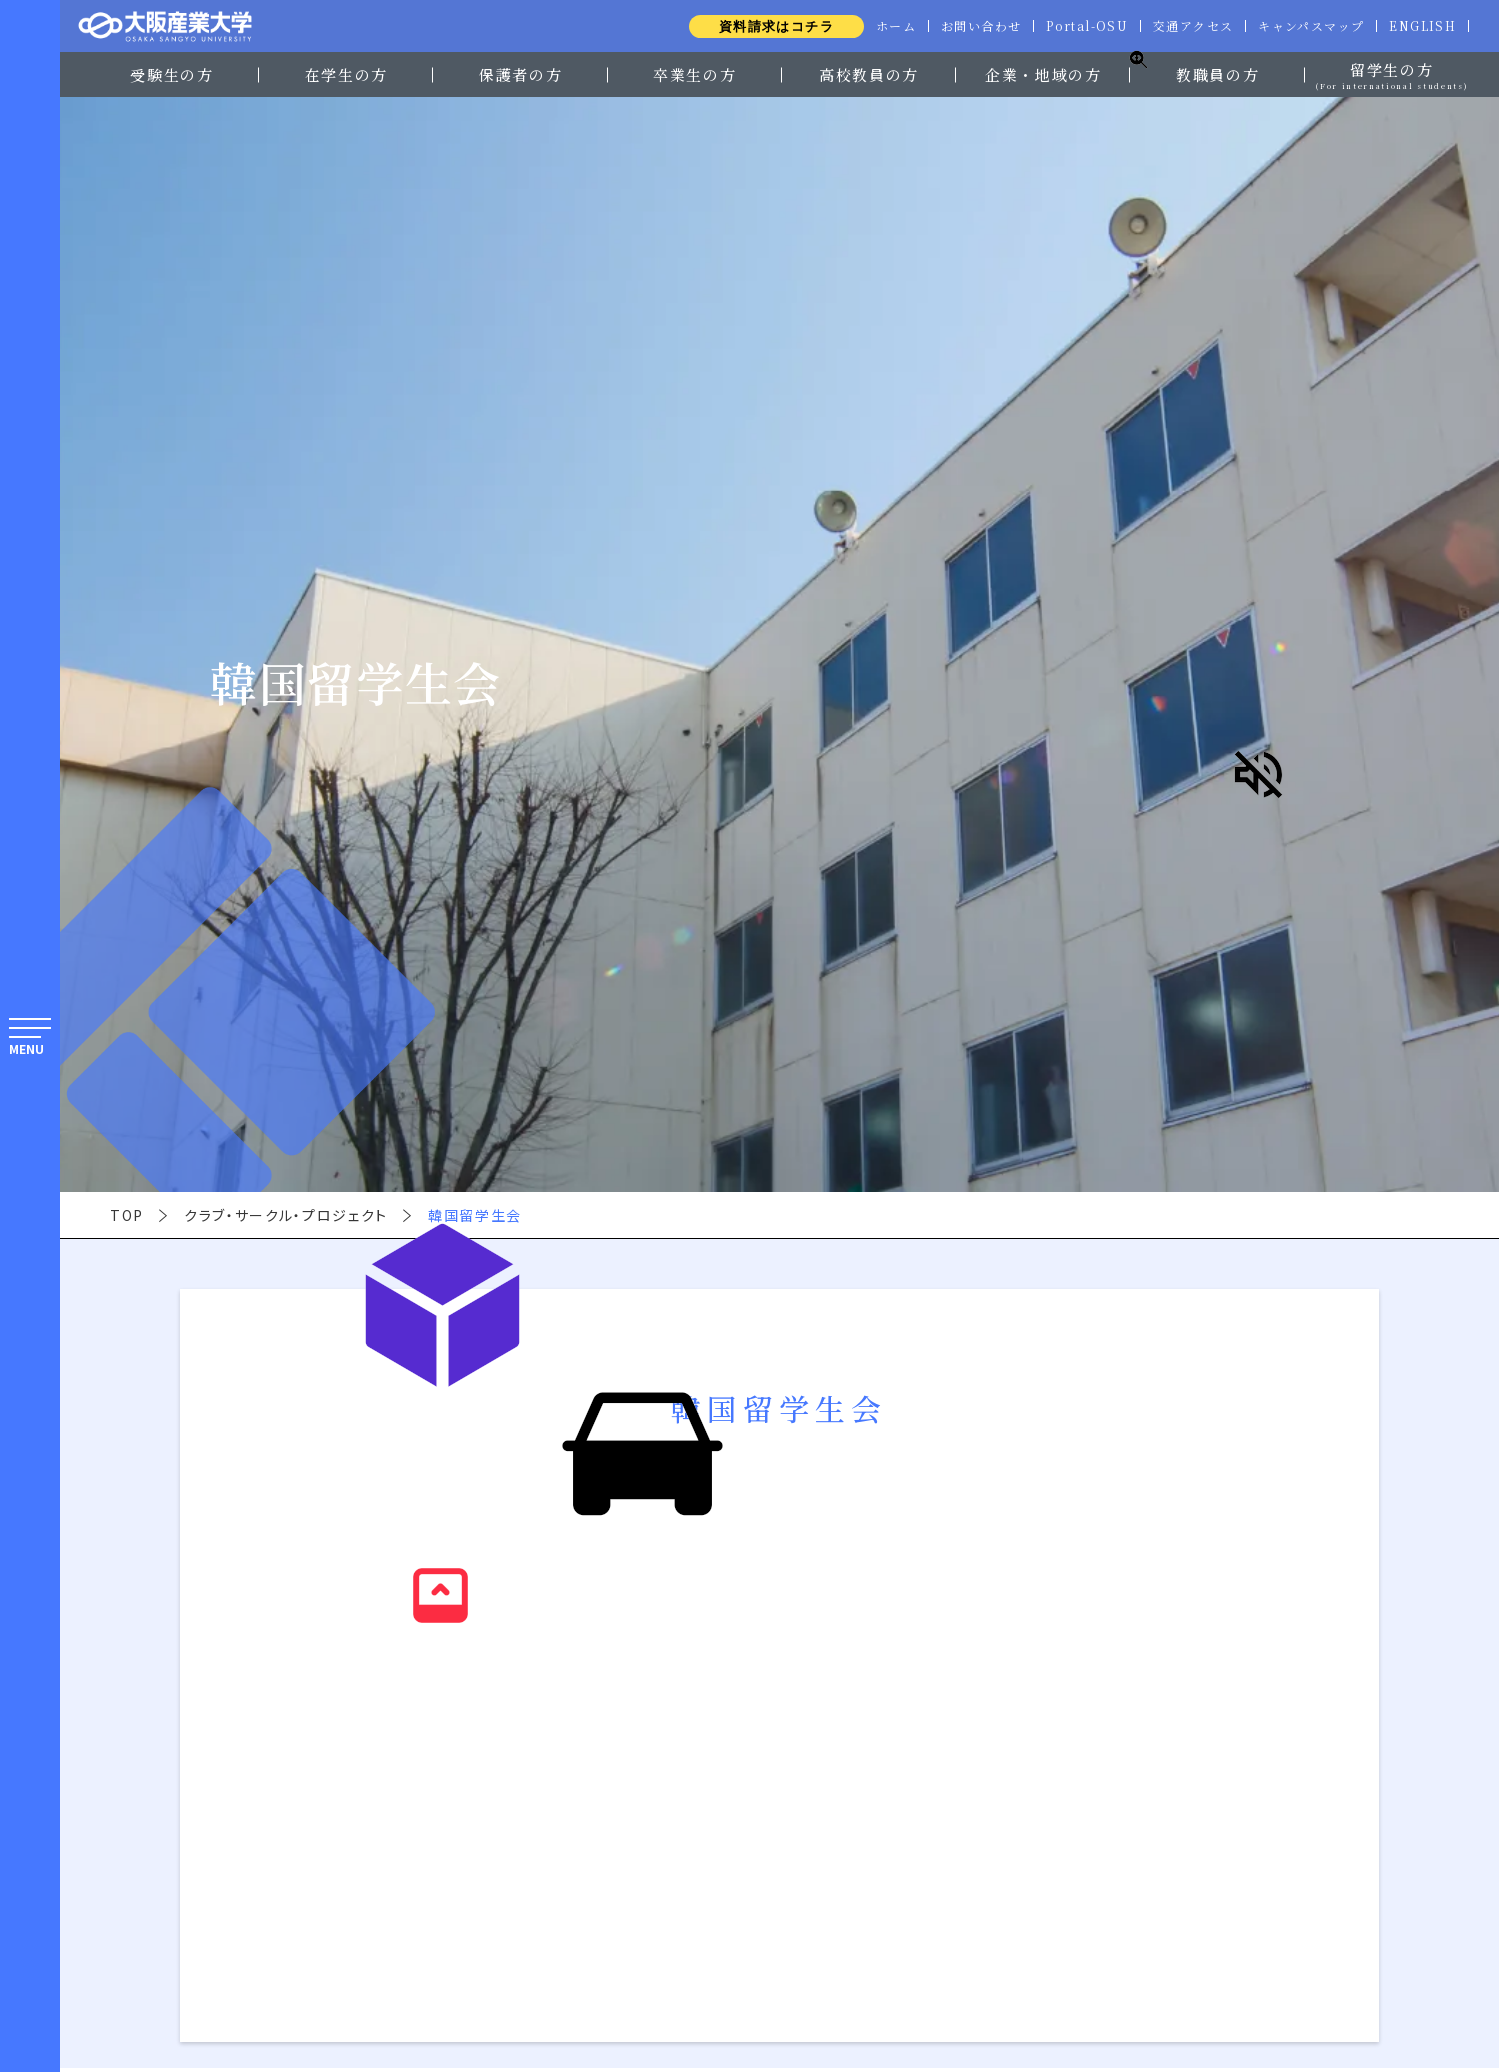 The width and height of the screenshot is (1499, 2072). What do you see at coordinates (1258, 774) in the screenshot?
I see `mute audio or sound` at bounding box center [1258, 774].